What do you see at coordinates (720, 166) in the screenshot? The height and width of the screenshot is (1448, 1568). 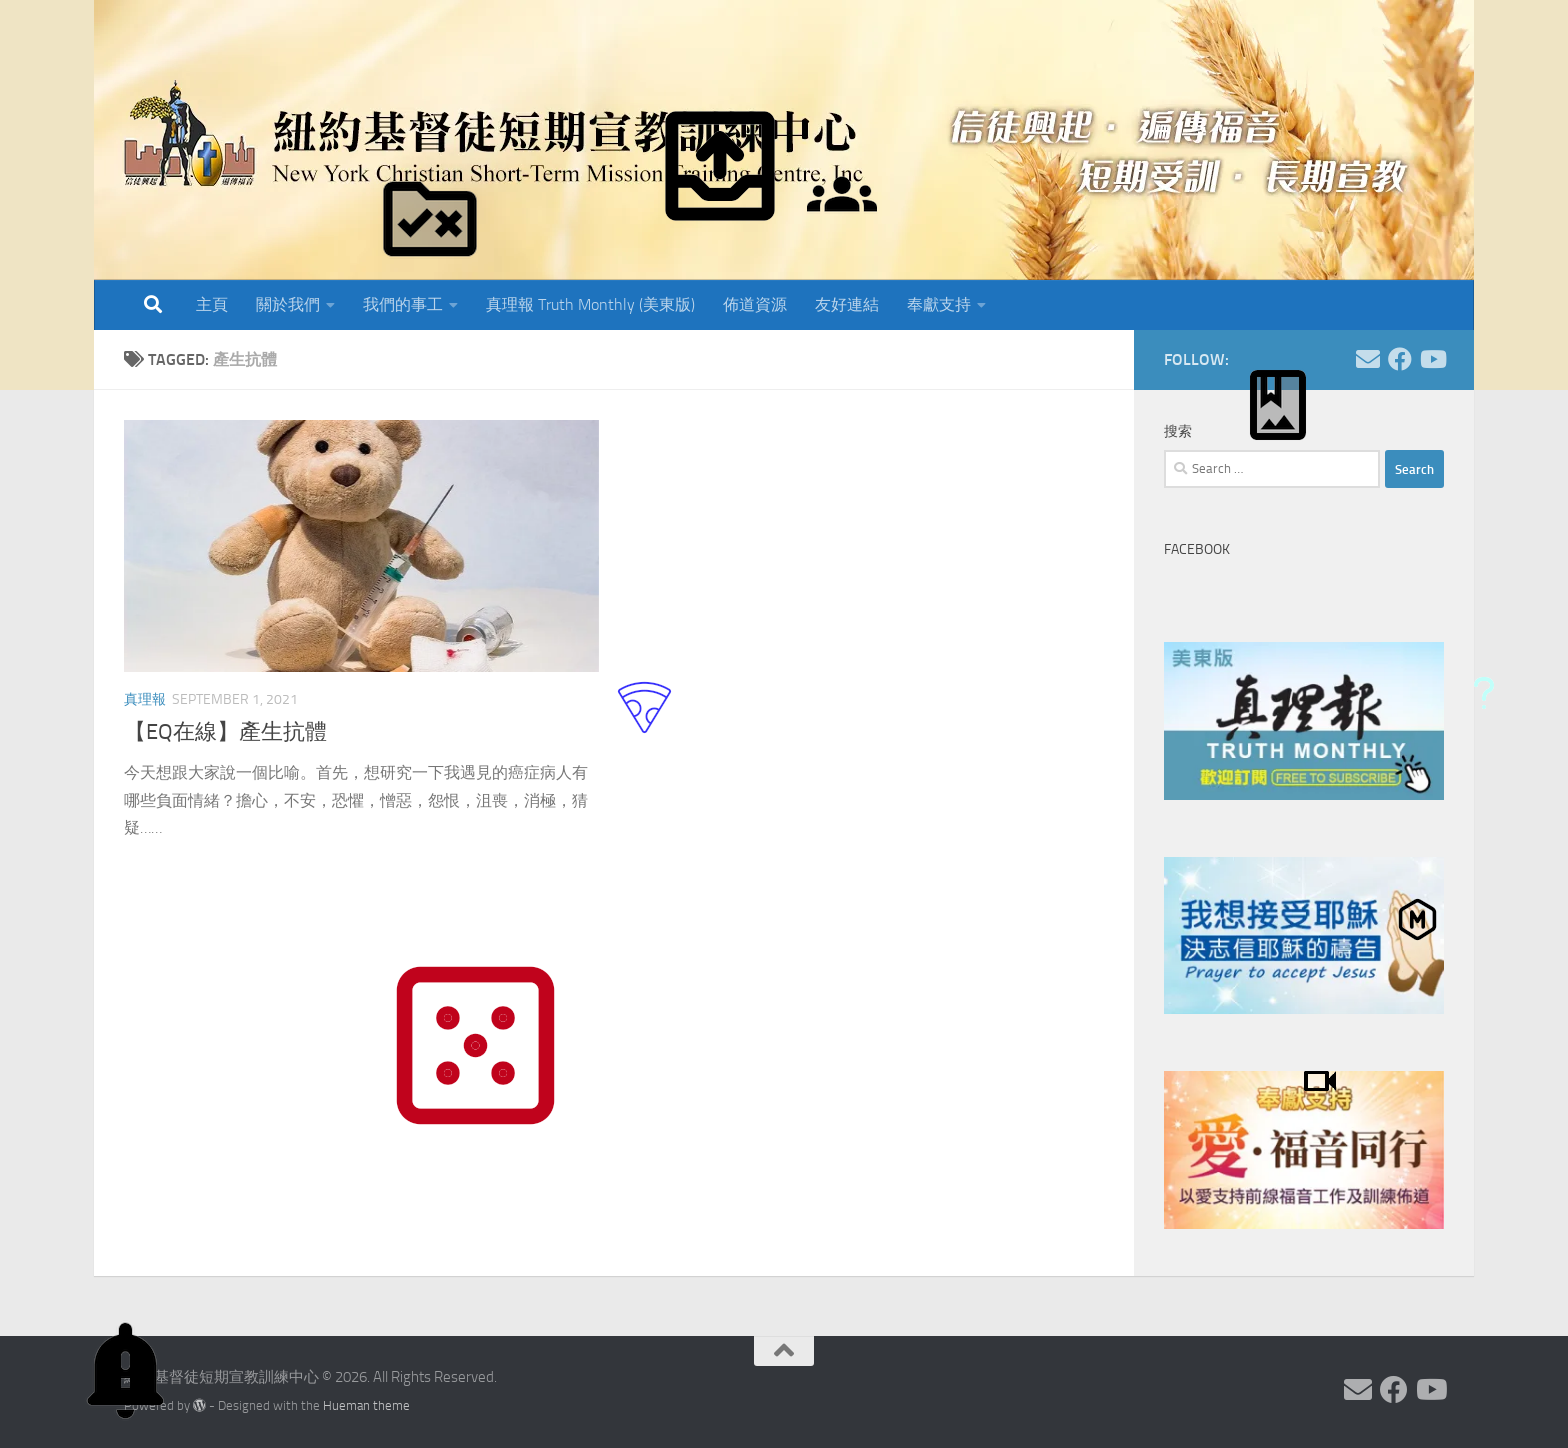 I see `upload file to inbox or tray` at bounding box center [720, 166].